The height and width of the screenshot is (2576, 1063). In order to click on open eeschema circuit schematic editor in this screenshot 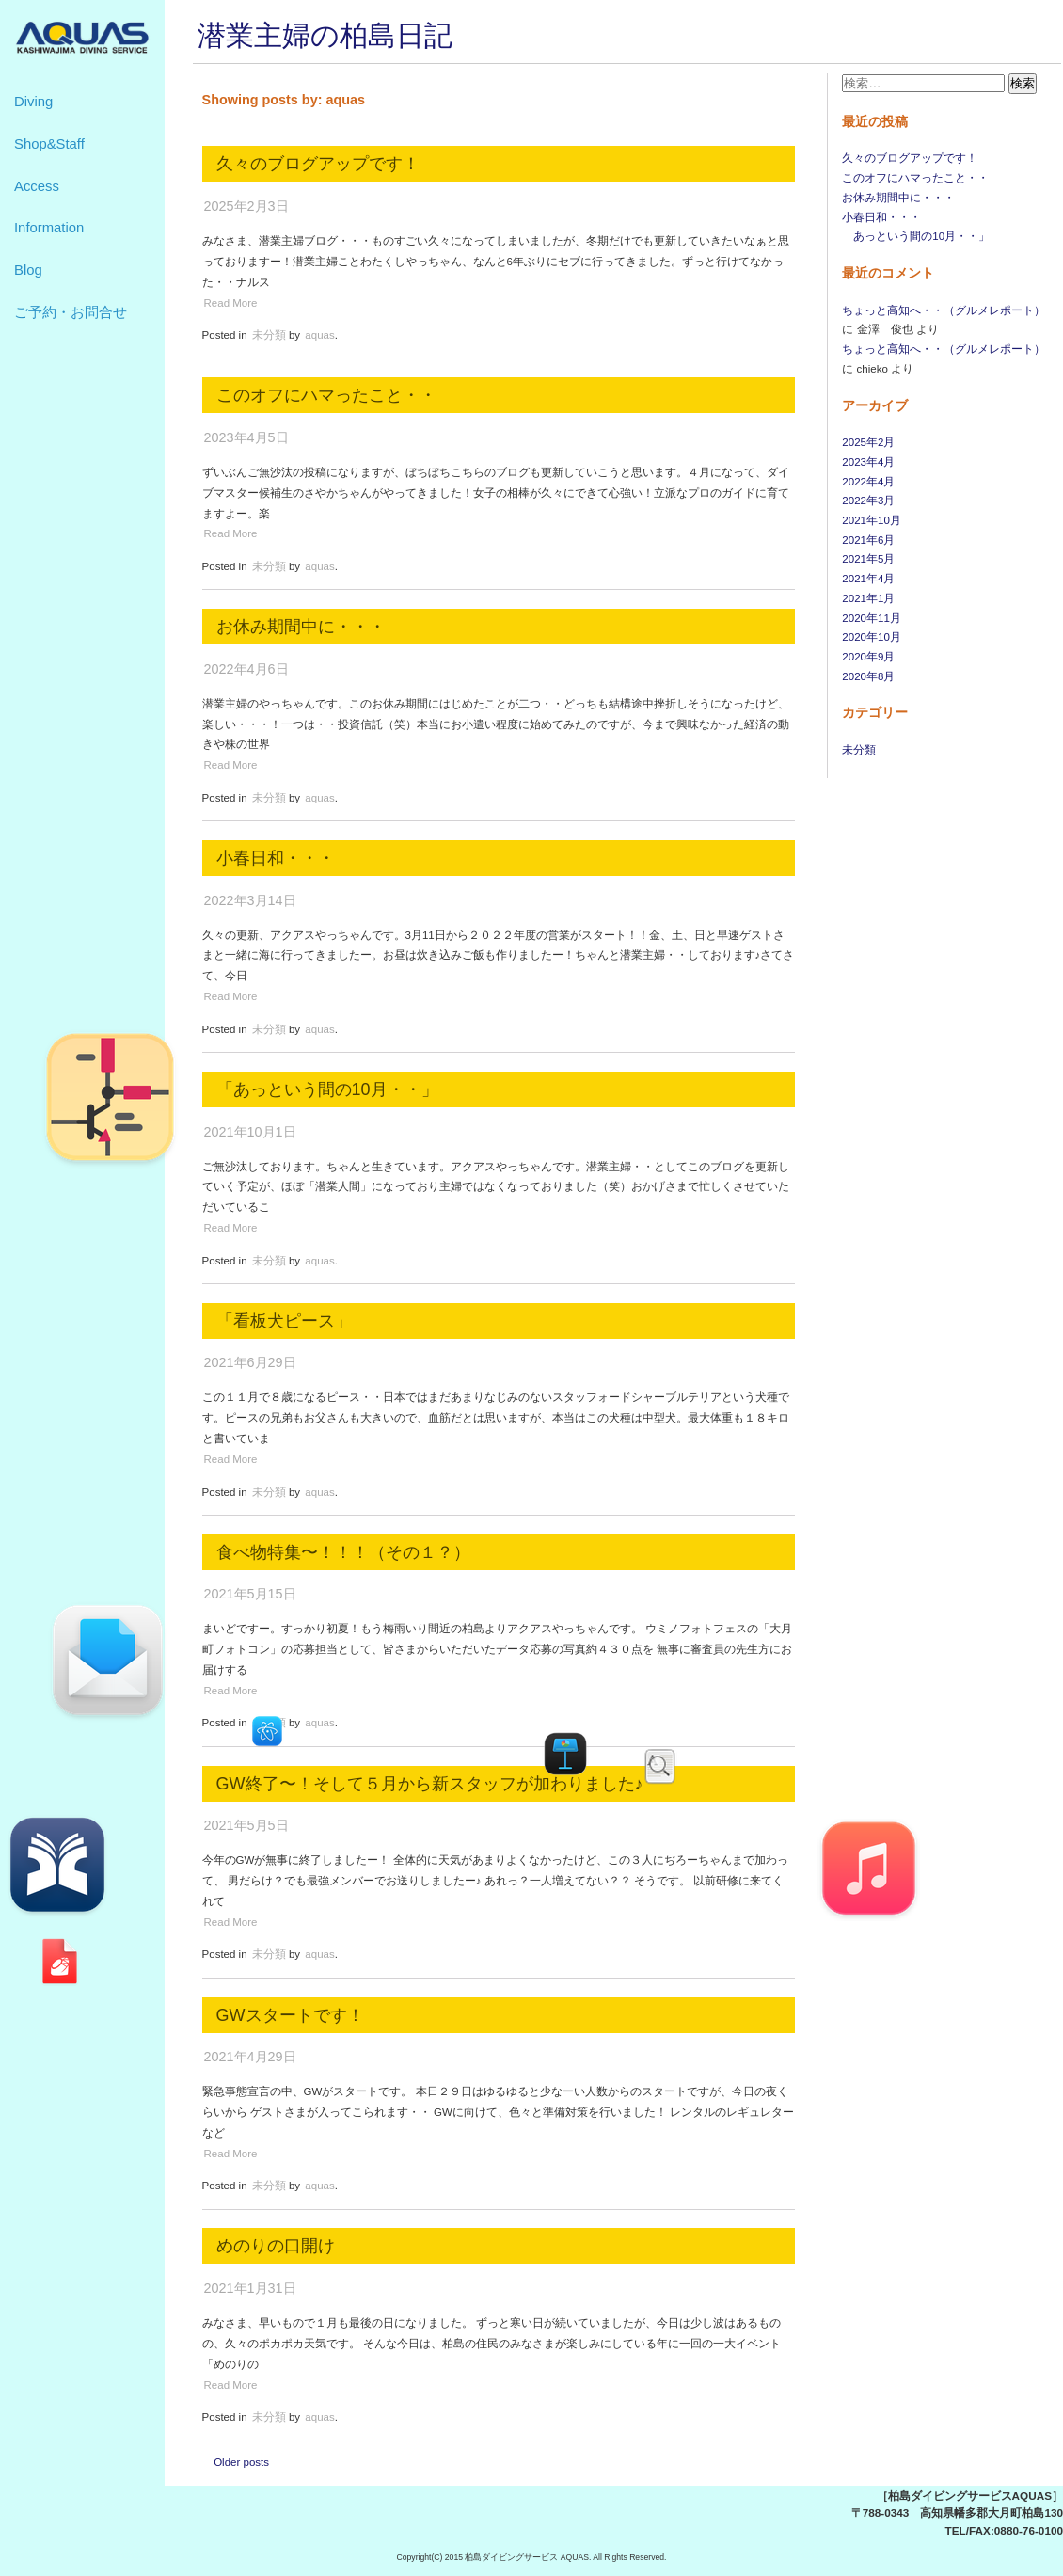, I will do `click(110, 1097)`.